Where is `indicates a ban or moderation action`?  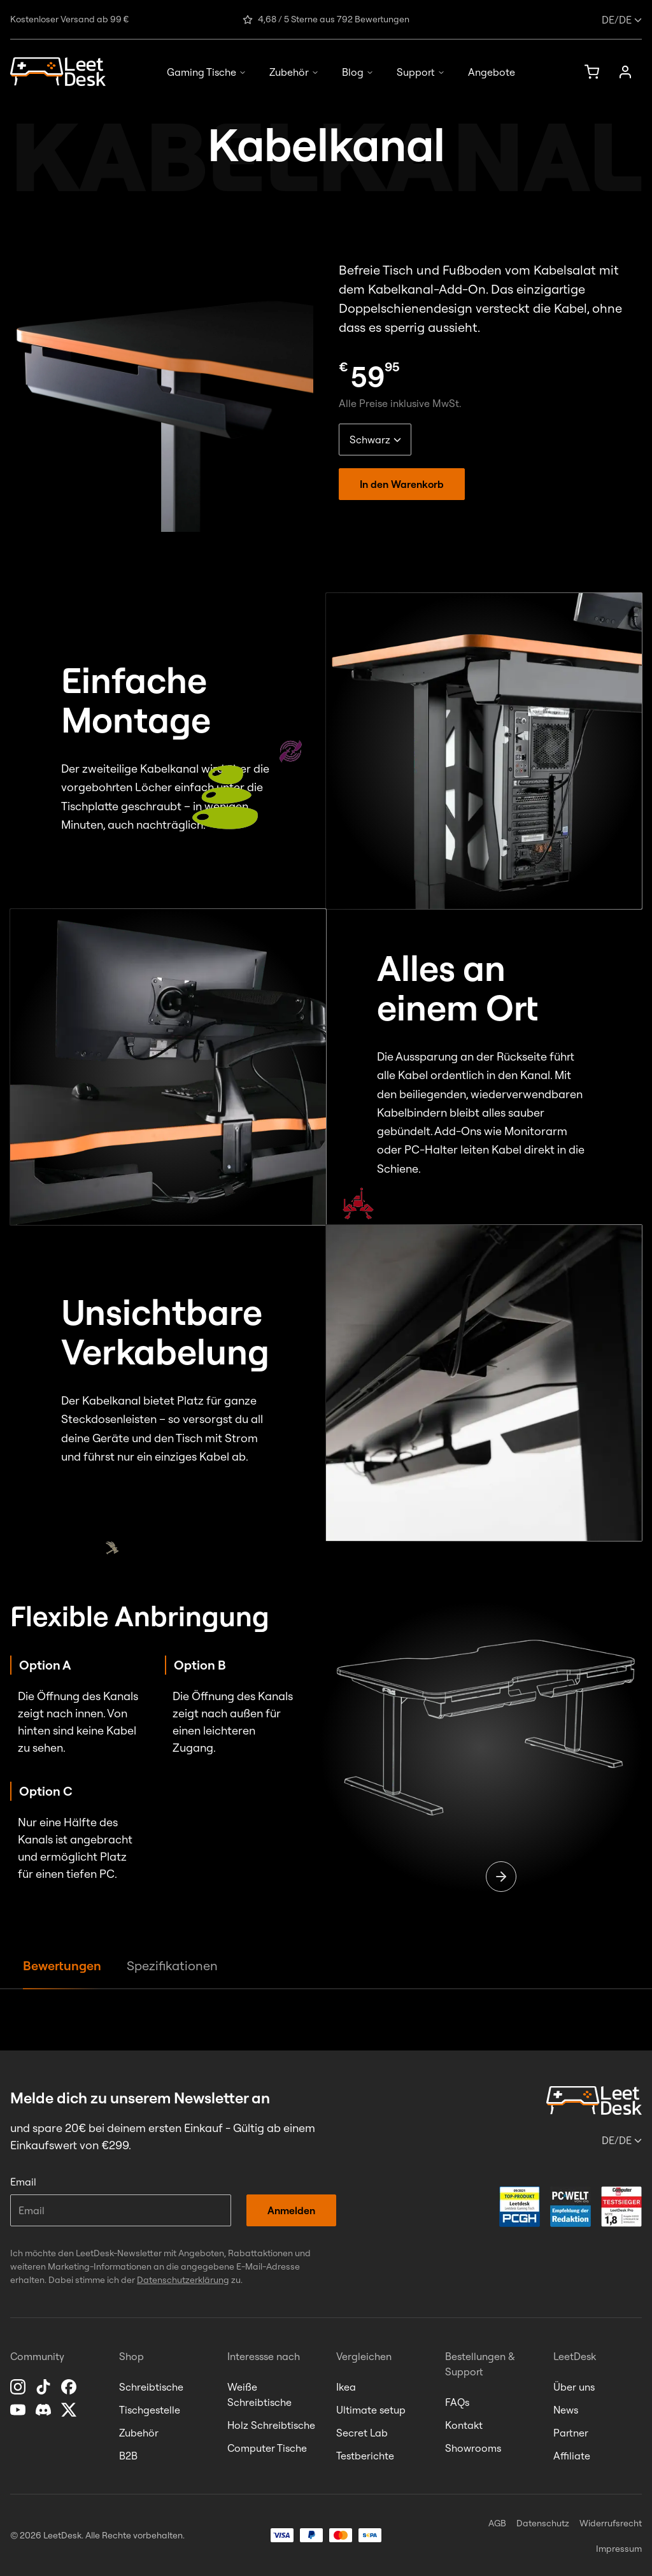 indicates a ban or moderation action is located at coordinates (112, 1548).